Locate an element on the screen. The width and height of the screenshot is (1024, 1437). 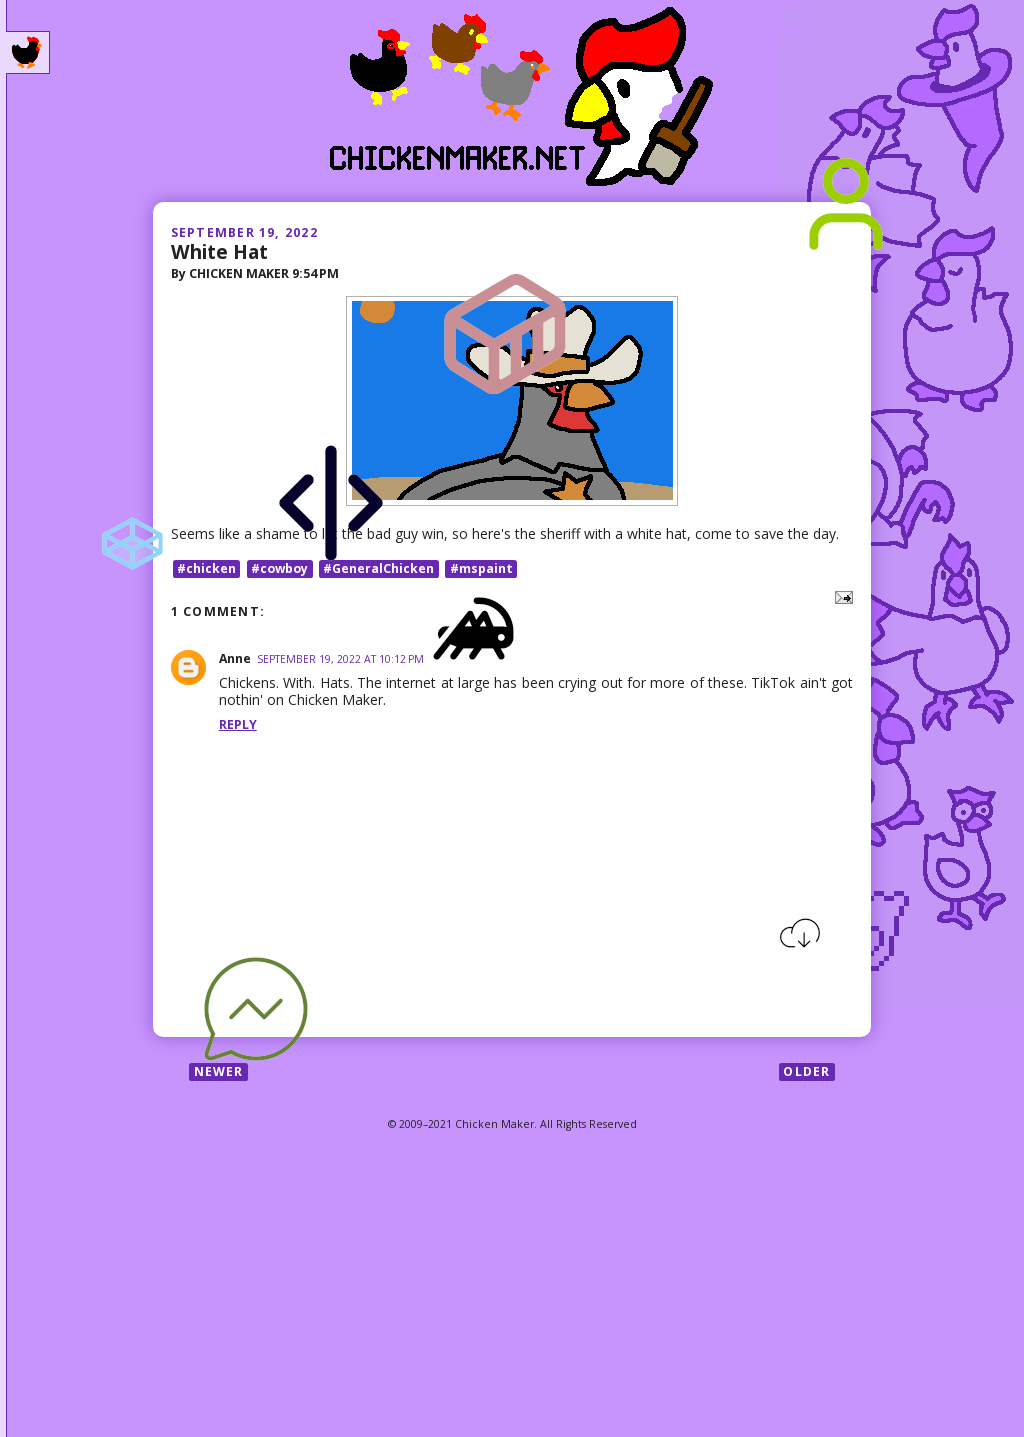
indicates pest or insect-related content is located at coordinates (473, 628).